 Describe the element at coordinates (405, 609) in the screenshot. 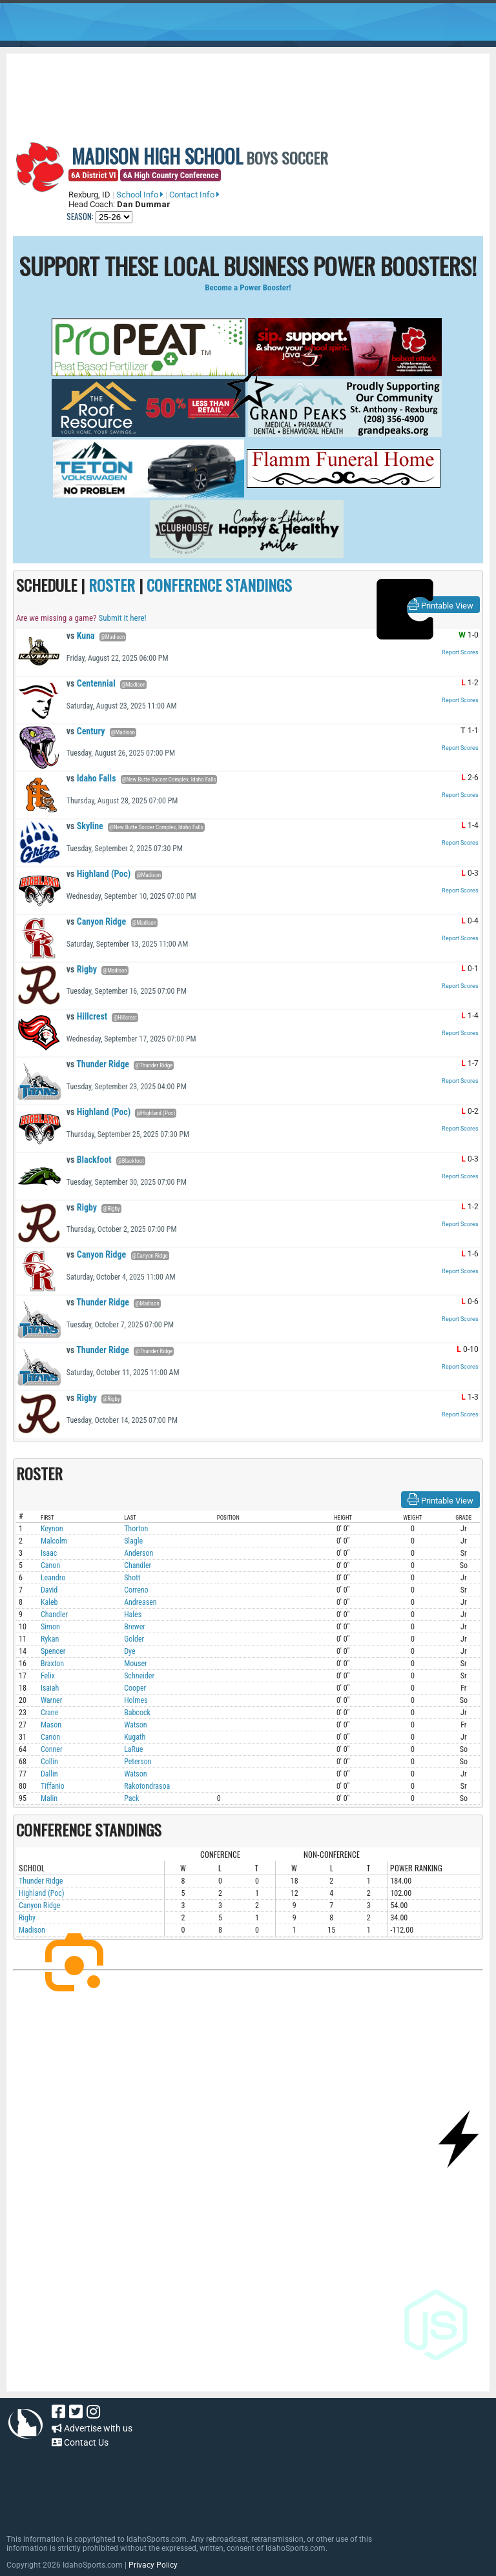

I see `open coda document` at that location.